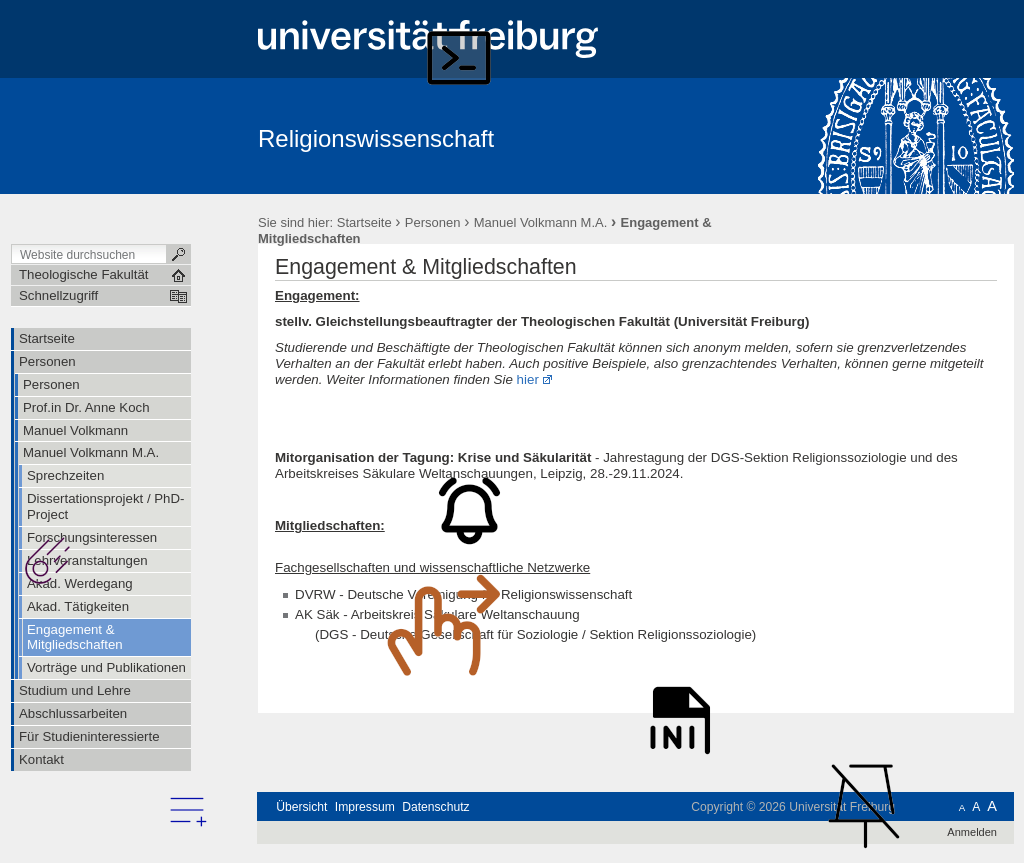 The height and width of the screenshot is (863, 1024). Describe the element at coordinates (187, 810) in the screenshot. I see `add a new item to the list` at that location.